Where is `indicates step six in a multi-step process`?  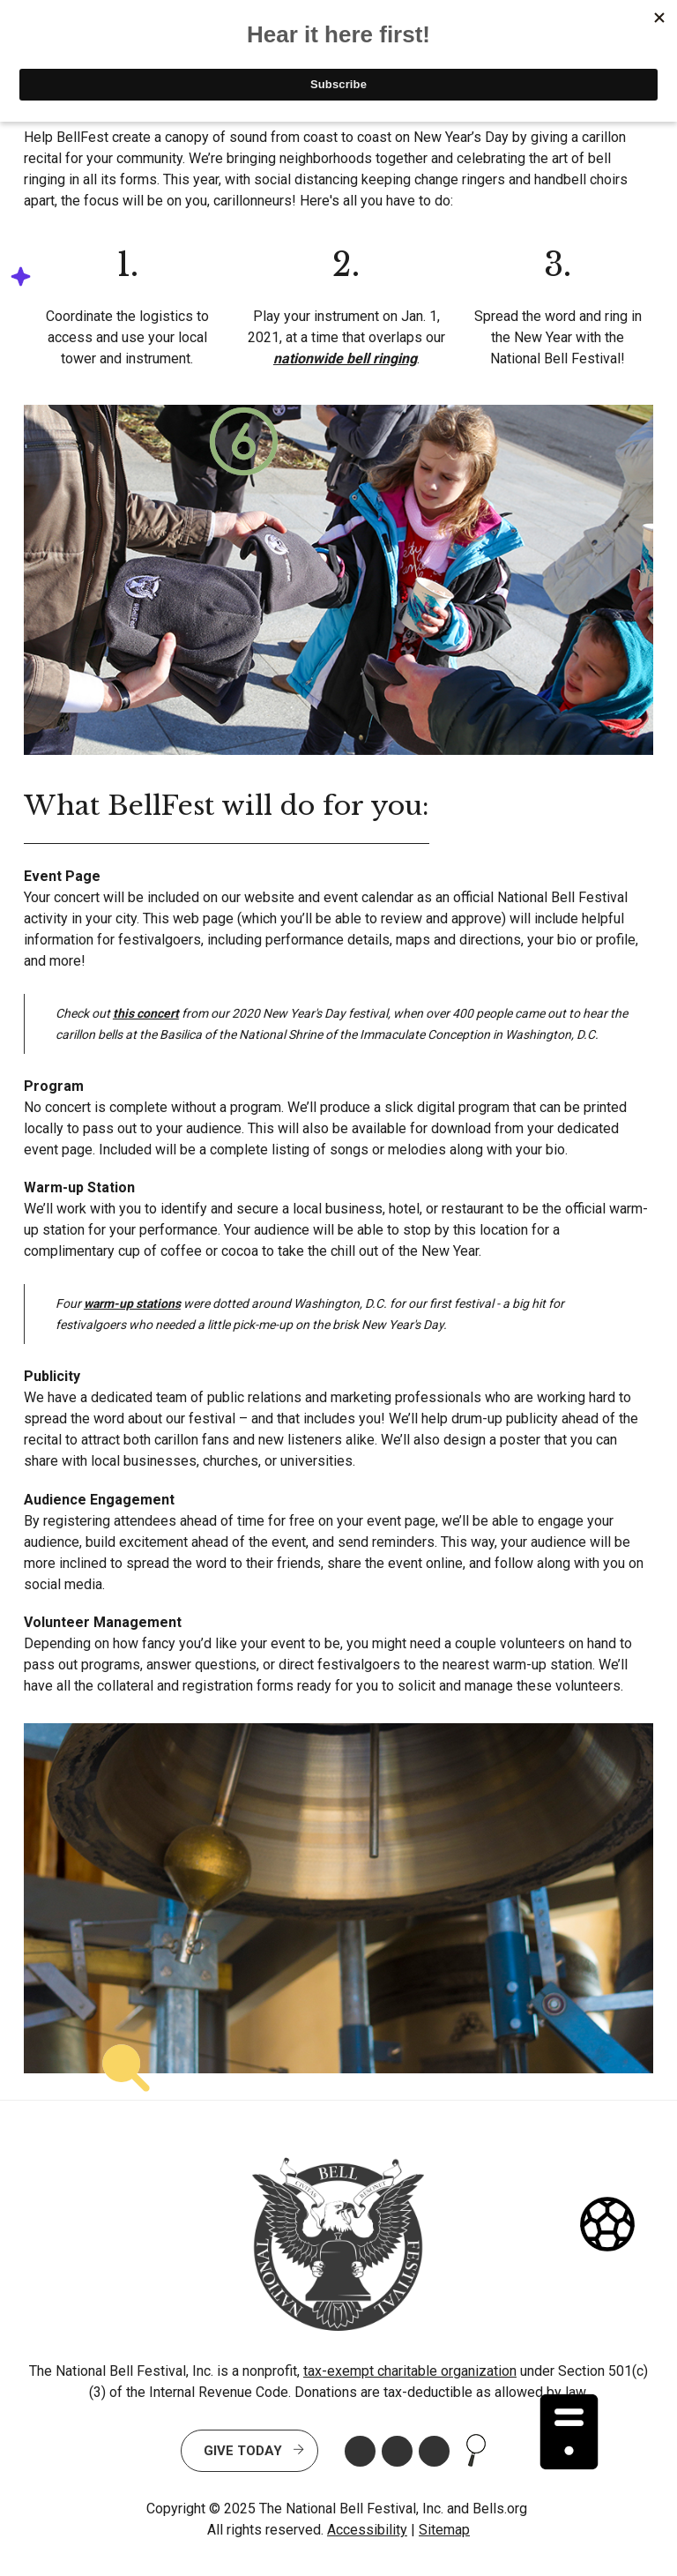
indicates step six in a multi-step process is located at coordinates (243, 441).